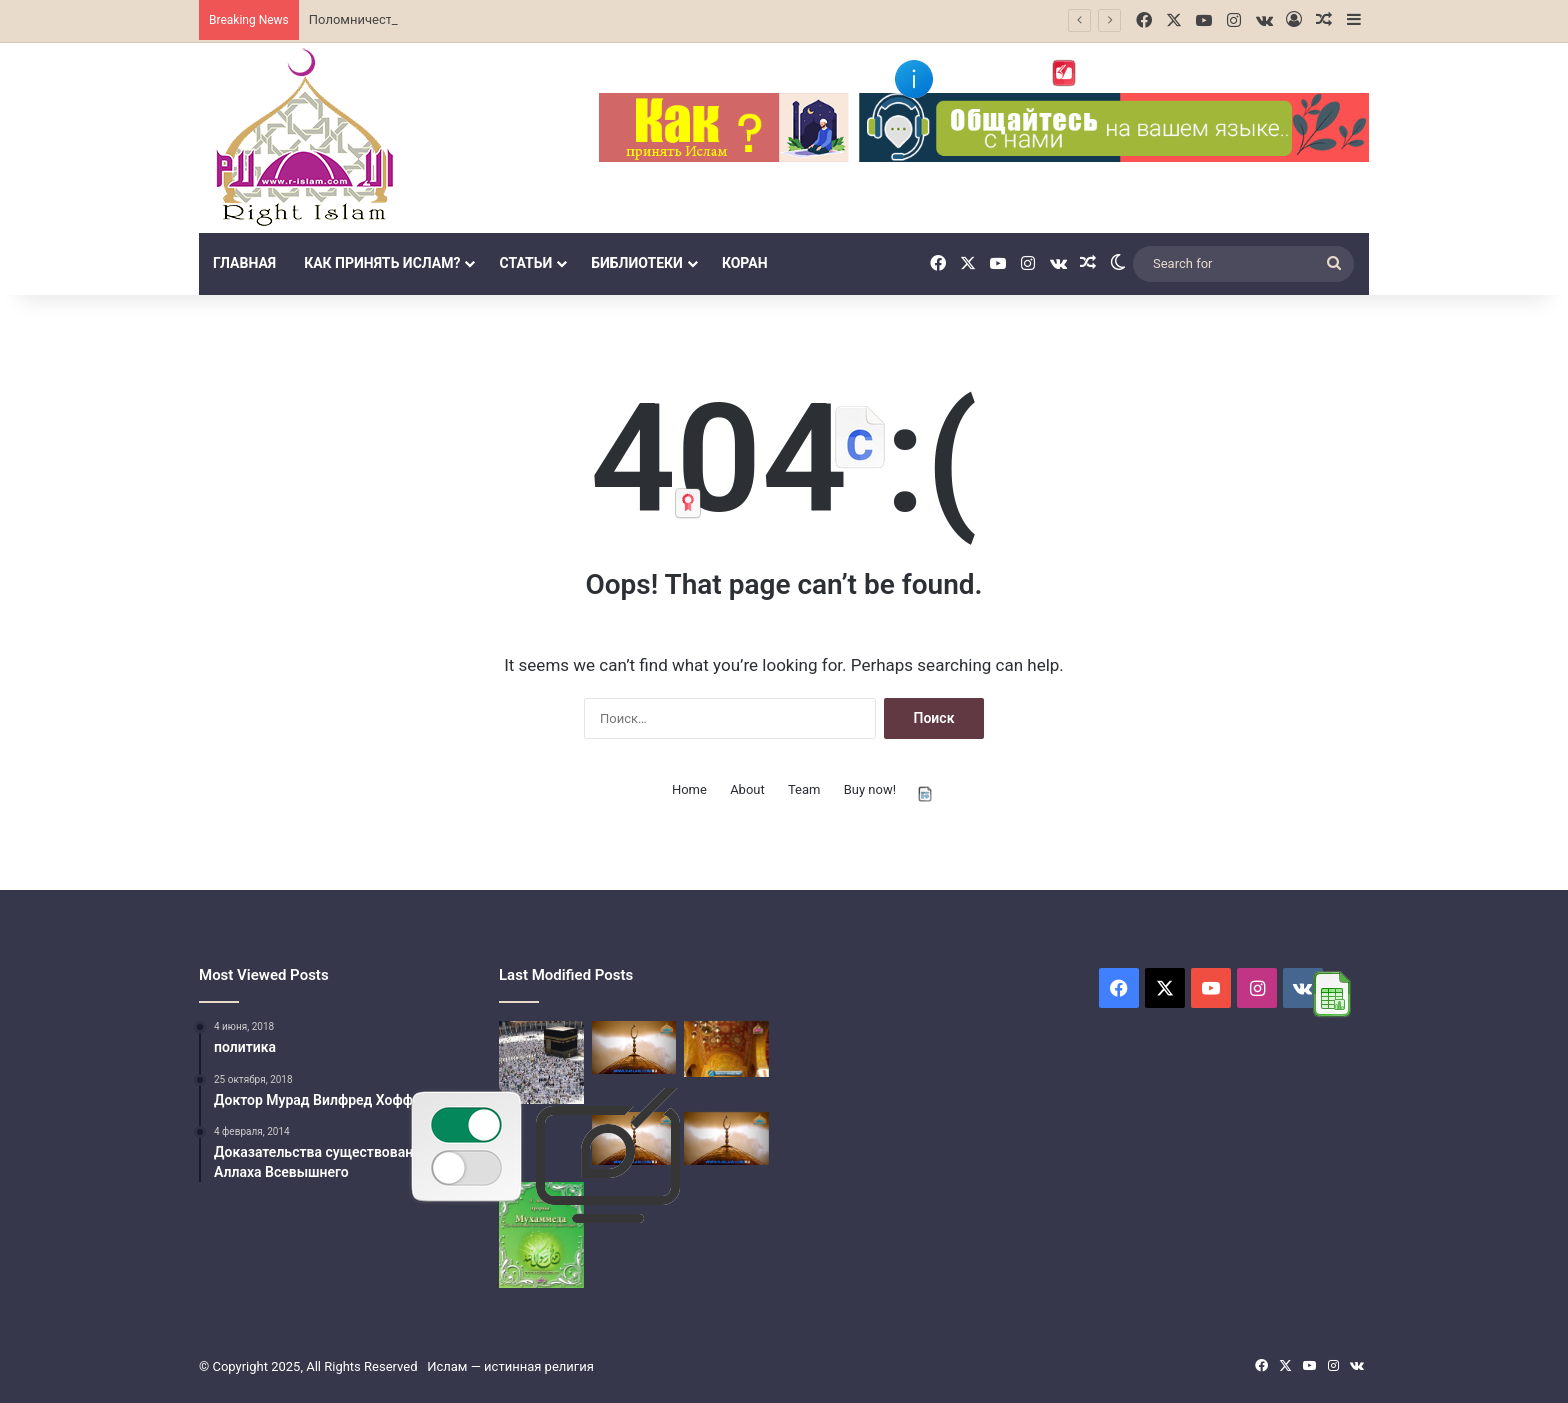 The width and height of the screenshot is (1568, 1403). Describe the element at coordinates (608, 1160) in the screenshot. I see `access display appearance settings` at that location.